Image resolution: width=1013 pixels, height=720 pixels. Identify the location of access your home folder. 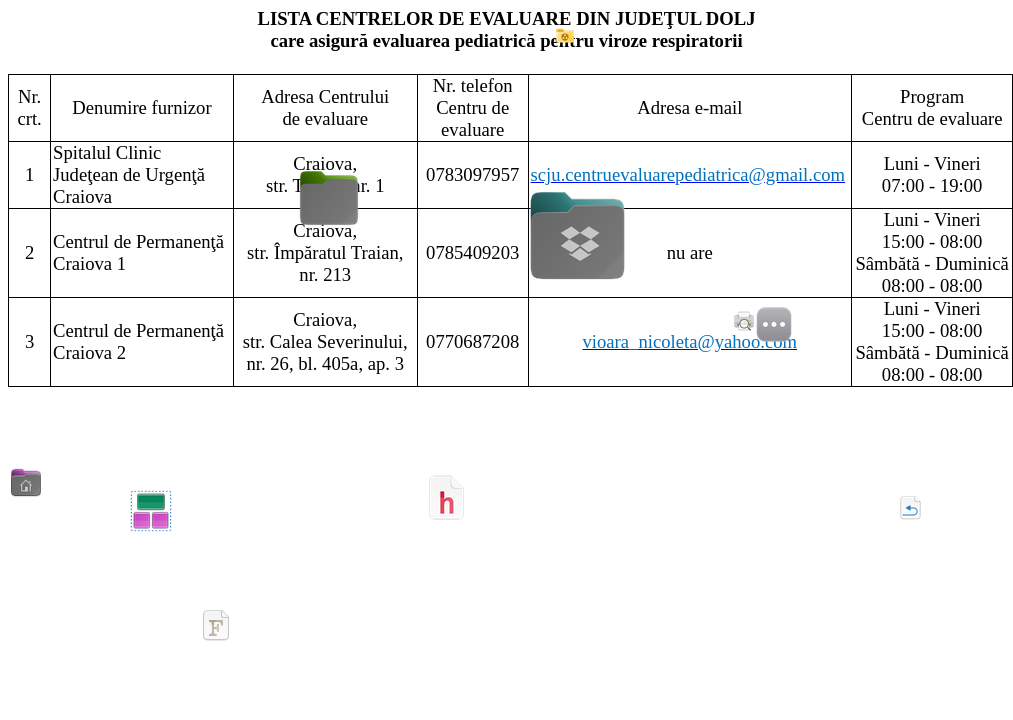
(26, 482).